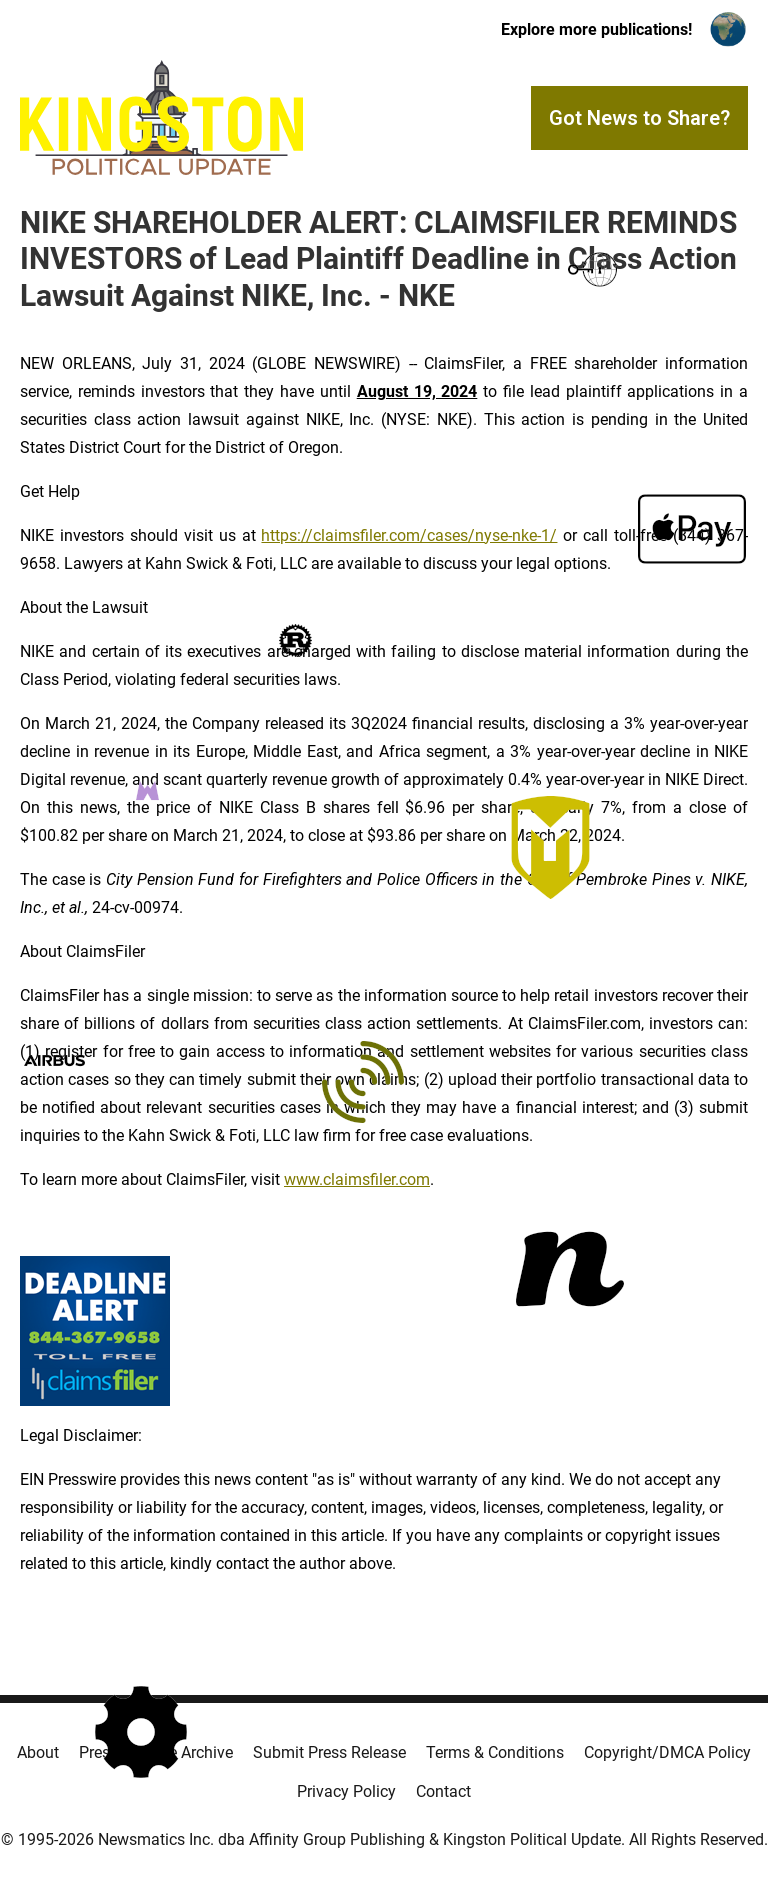 This screenshot has width=768, height=1890. I want to click on sonarqube server logo, so click(363, 1082).